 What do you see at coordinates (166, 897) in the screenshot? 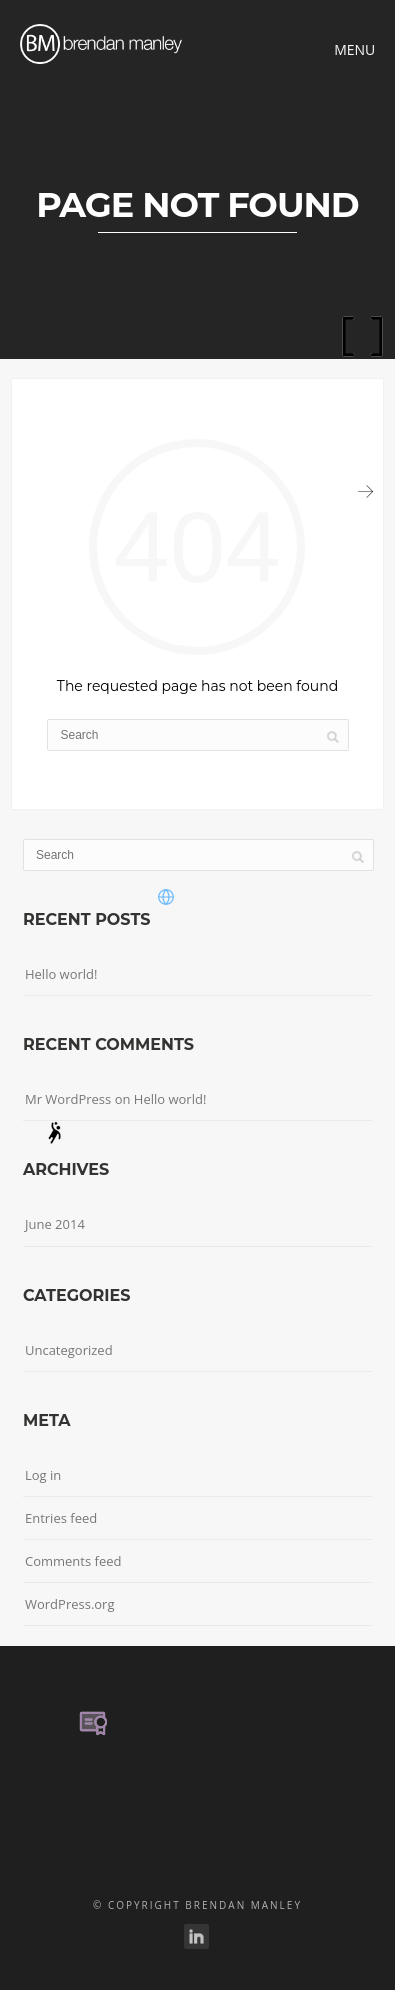
I see `switch language or region settings` at bounding box center [166, 897].